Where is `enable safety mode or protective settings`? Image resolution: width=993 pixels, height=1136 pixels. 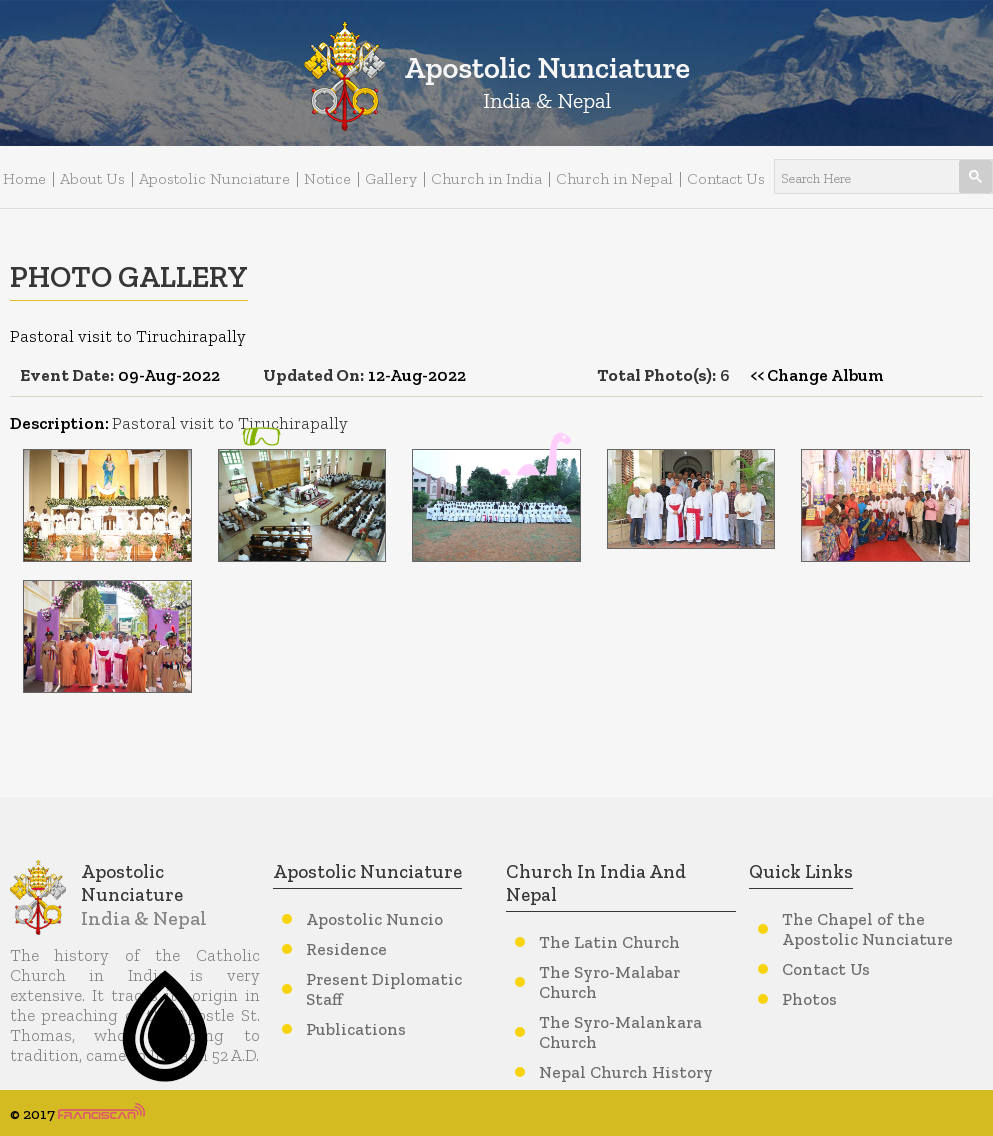 enable safety mode or protective settings is located at coordinates (261, 436).